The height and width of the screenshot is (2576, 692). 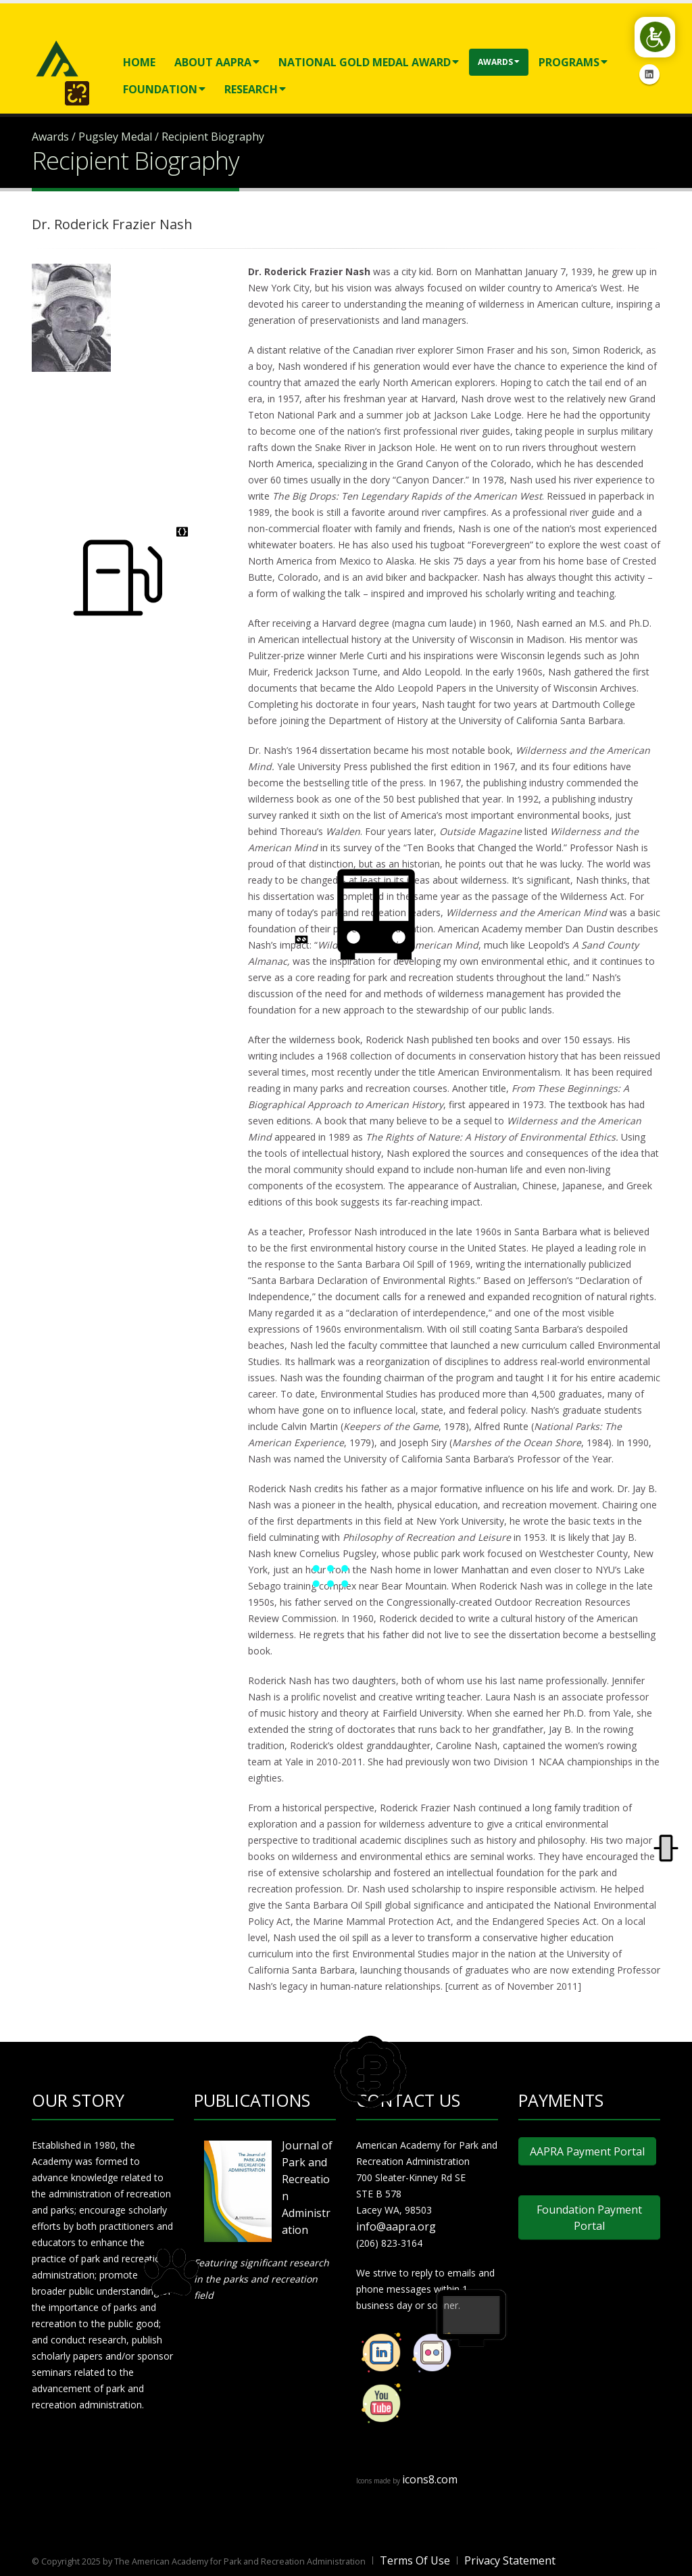 What do you see at coordinates (666, 1848) in the screenshot?
I see `align object to vertical center` at bounding box center [666, 1848].